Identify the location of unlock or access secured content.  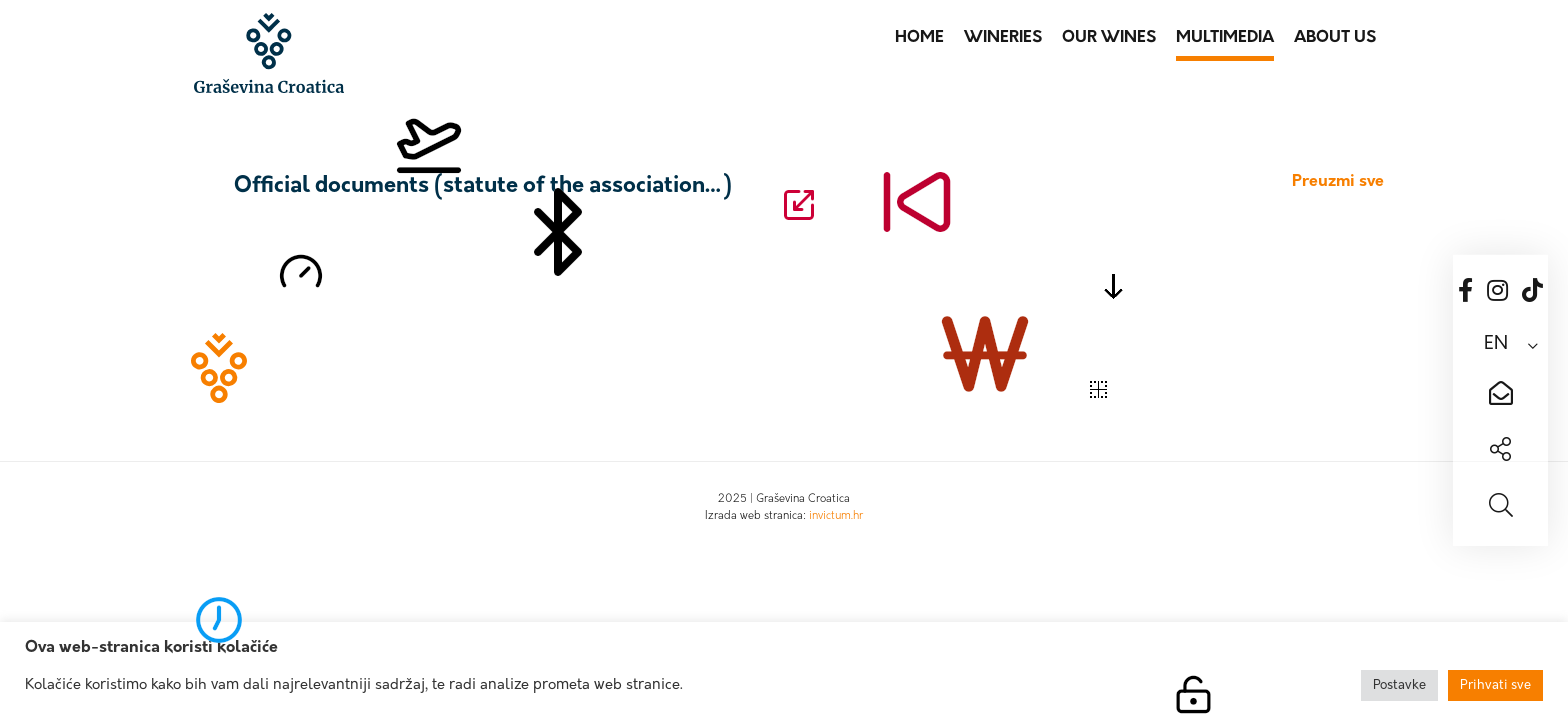
(1193, 694).